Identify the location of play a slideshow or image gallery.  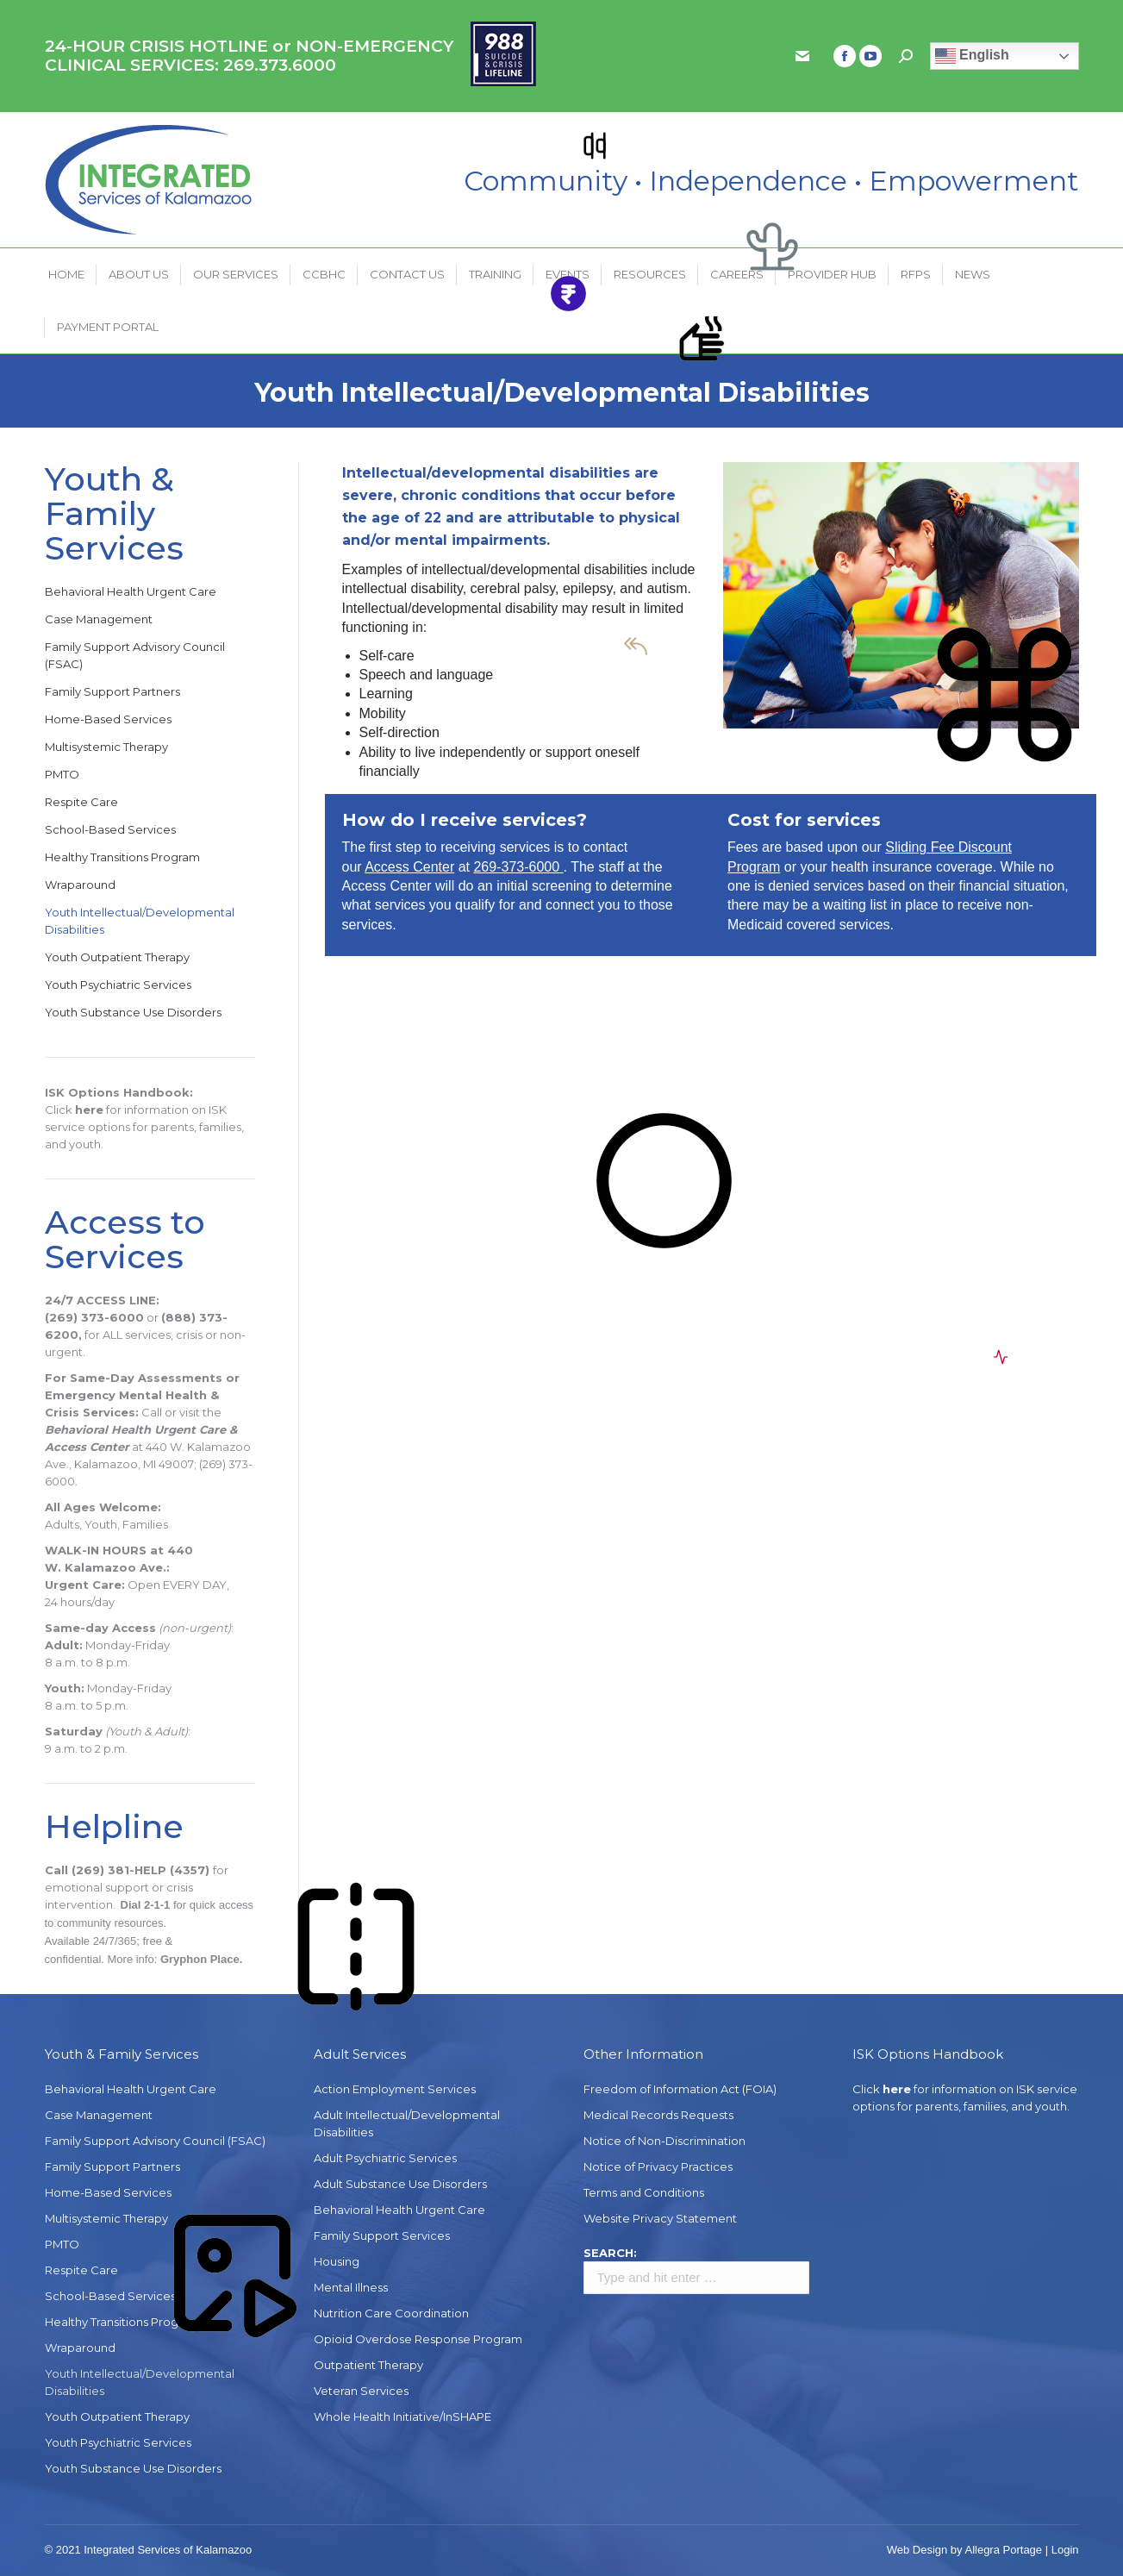
(232, 2273).